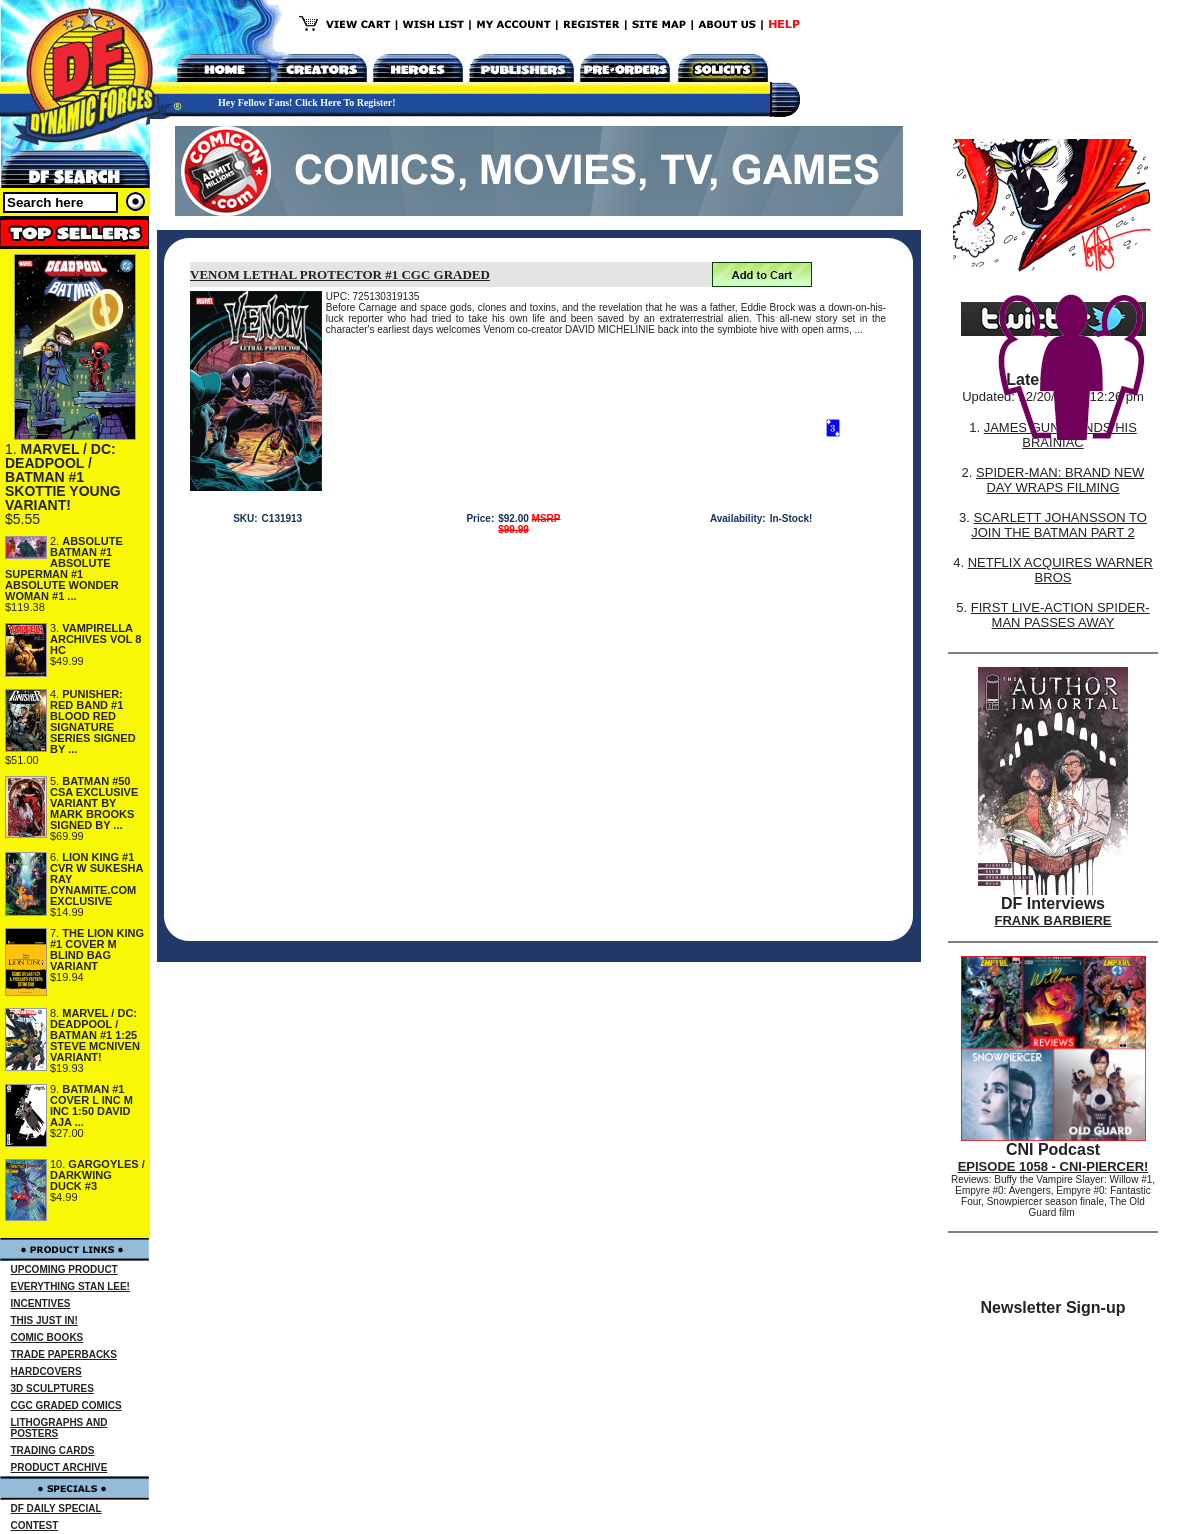 Image resolution: width=1178 pixels, height=1534 pixels. Describe the element at coordinates (833, 428) in the screenshot. I see `select the three of spades card` at that location.